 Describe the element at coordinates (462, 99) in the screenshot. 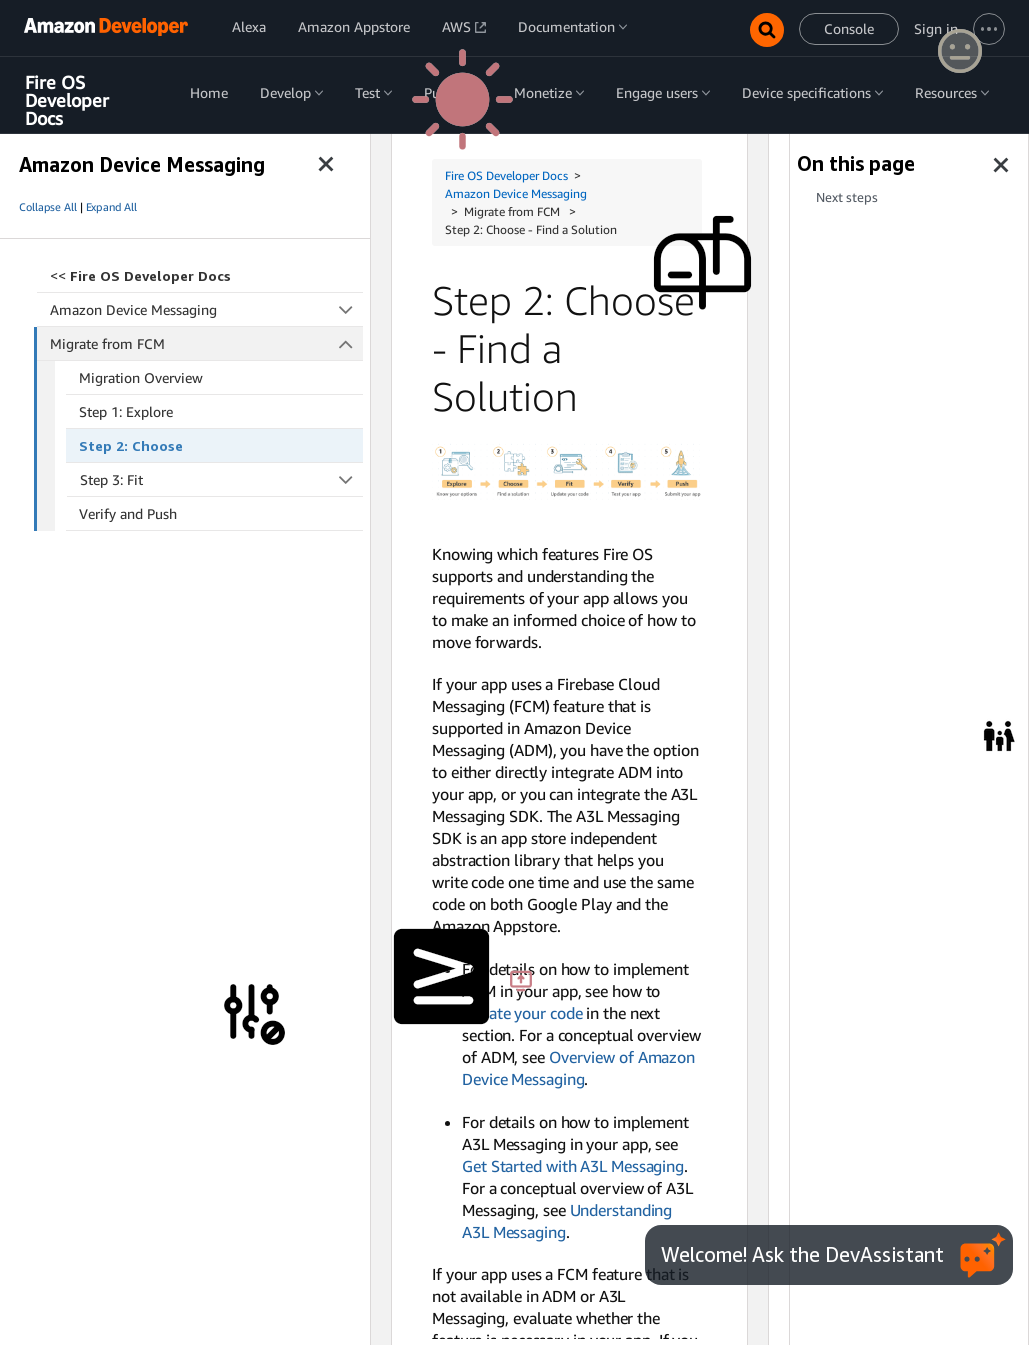

I see `switch to light mode` at that location.